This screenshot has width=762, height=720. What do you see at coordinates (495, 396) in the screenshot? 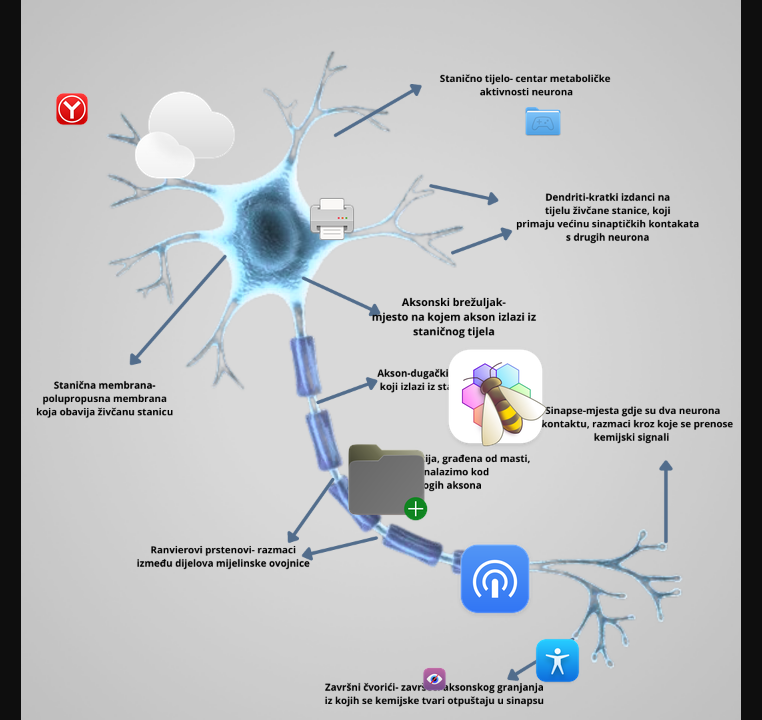
I see `open beeref reference image board app` at bounding box center [495, 396].